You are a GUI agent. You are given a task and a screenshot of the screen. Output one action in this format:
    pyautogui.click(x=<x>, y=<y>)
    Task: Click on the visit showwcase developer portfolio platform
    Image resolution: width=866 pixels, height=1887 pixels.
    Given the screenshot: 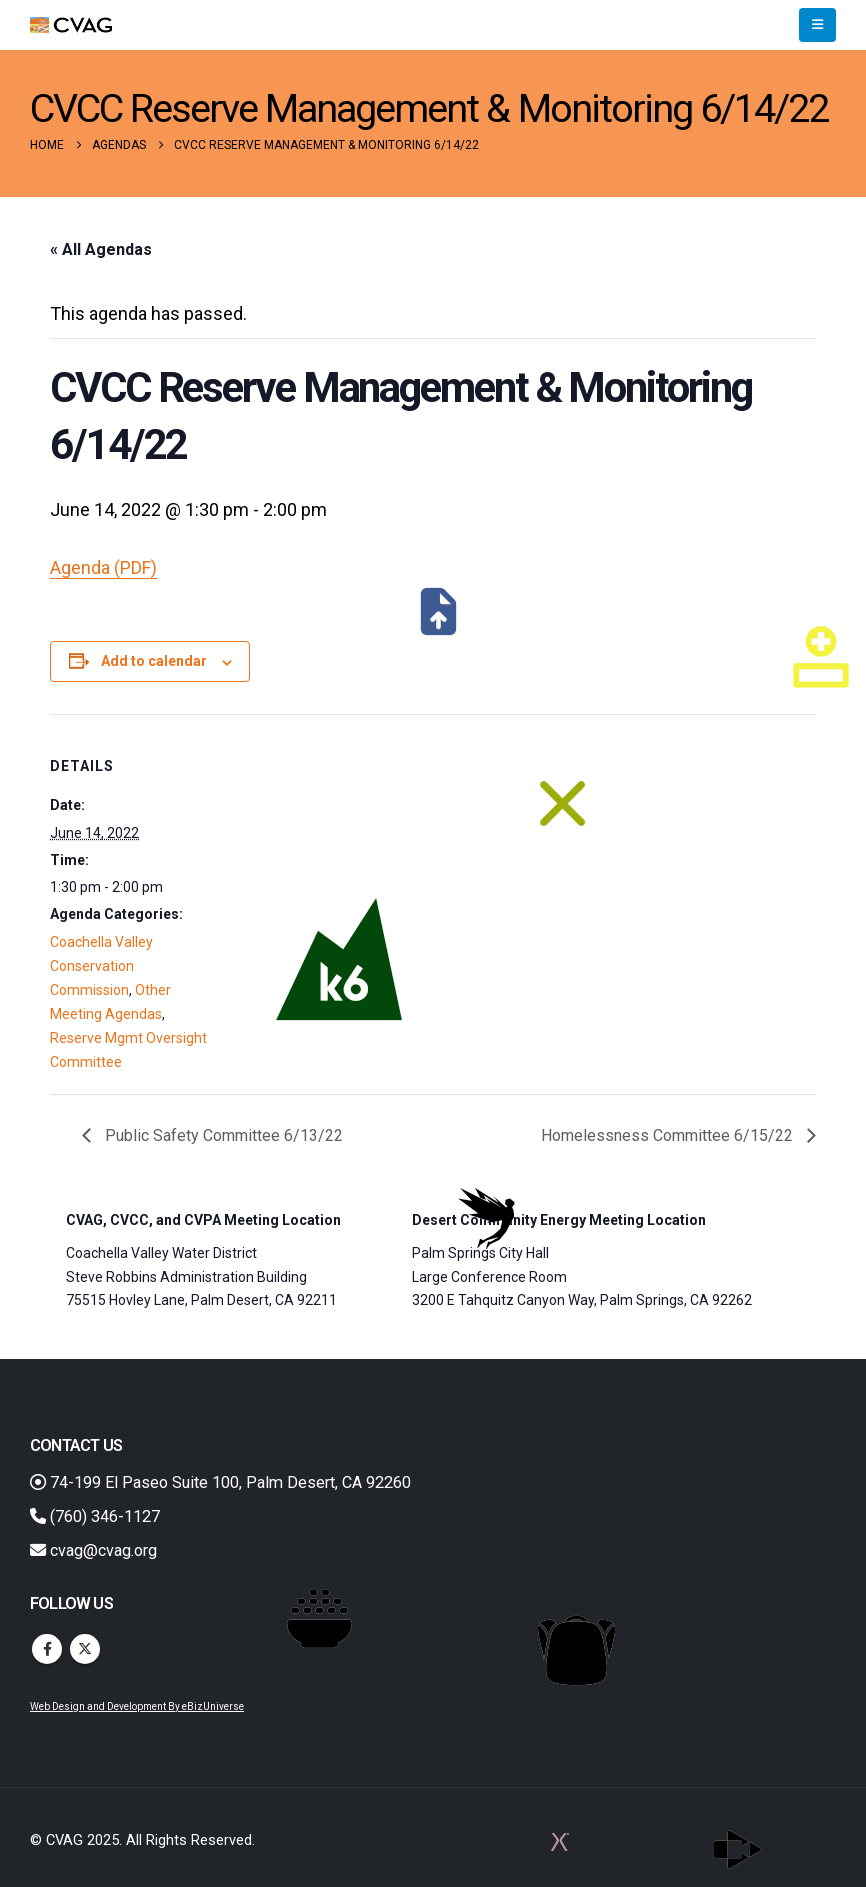 What is the action you would take?
    pyautogui.click(x=576, y=1650)
    